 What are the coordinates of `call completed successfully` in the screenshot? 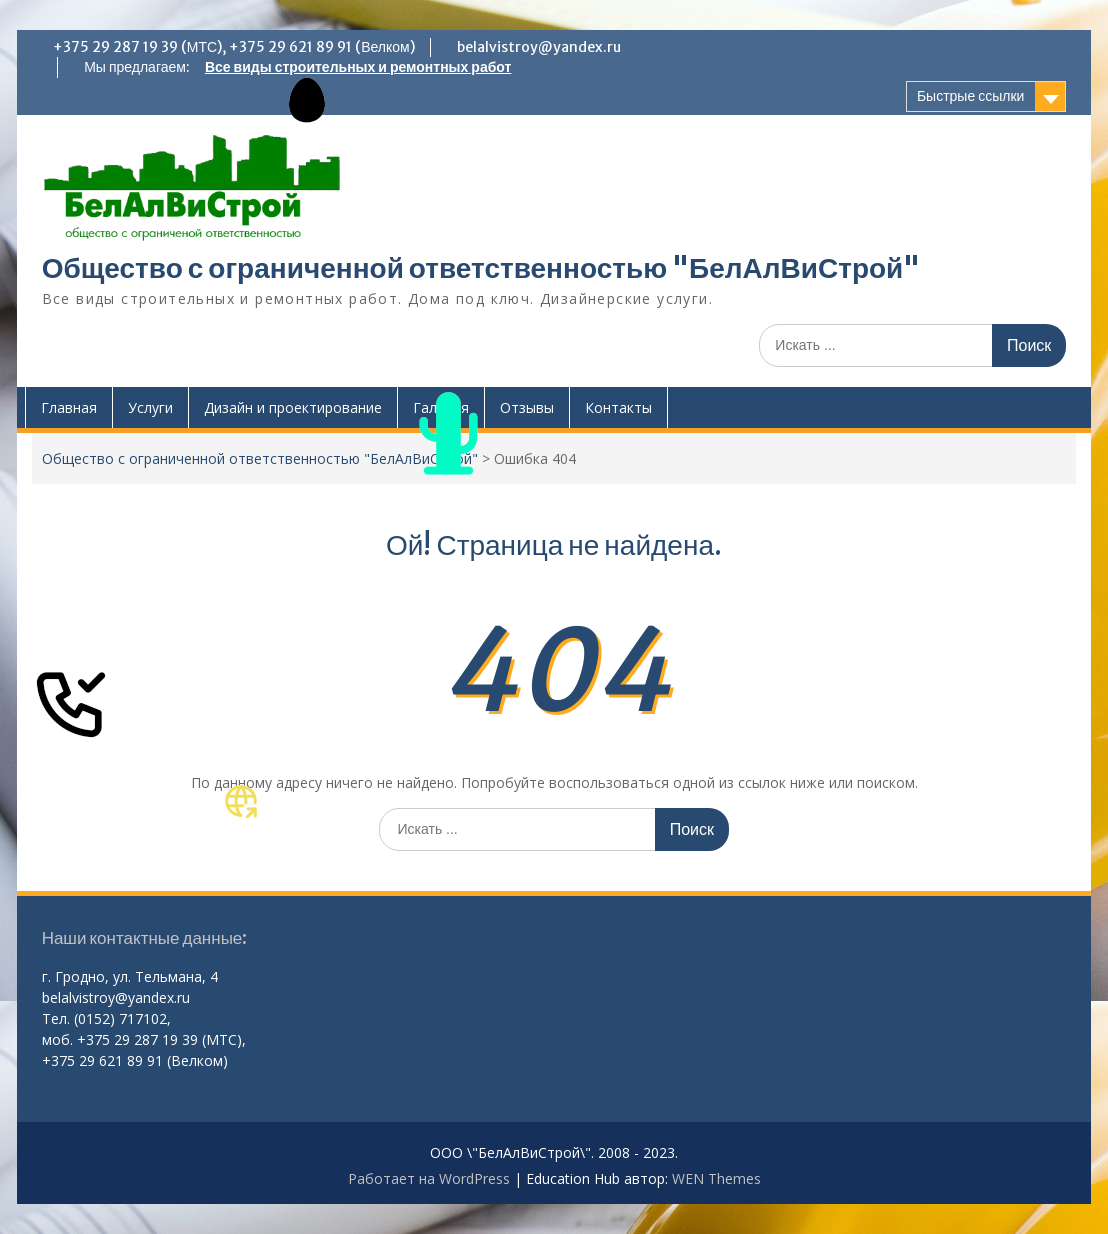 It's located at (71, 703).